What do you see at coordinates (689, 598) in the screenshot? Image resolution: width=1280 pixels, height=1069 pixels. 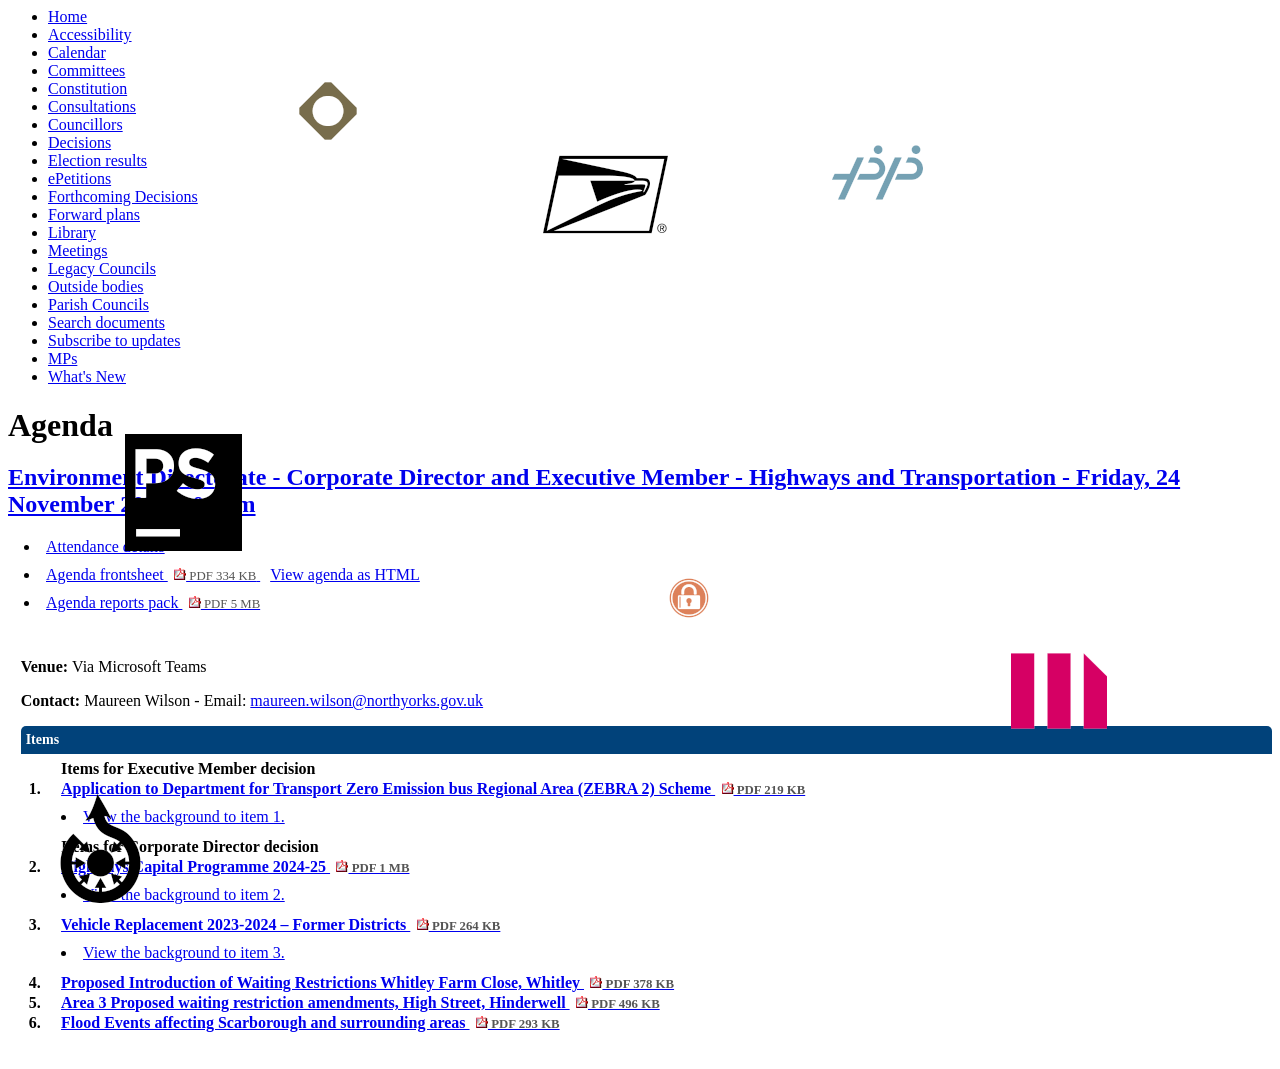 I see `expeditedssl brand logo` at bounding box center [689, 598].